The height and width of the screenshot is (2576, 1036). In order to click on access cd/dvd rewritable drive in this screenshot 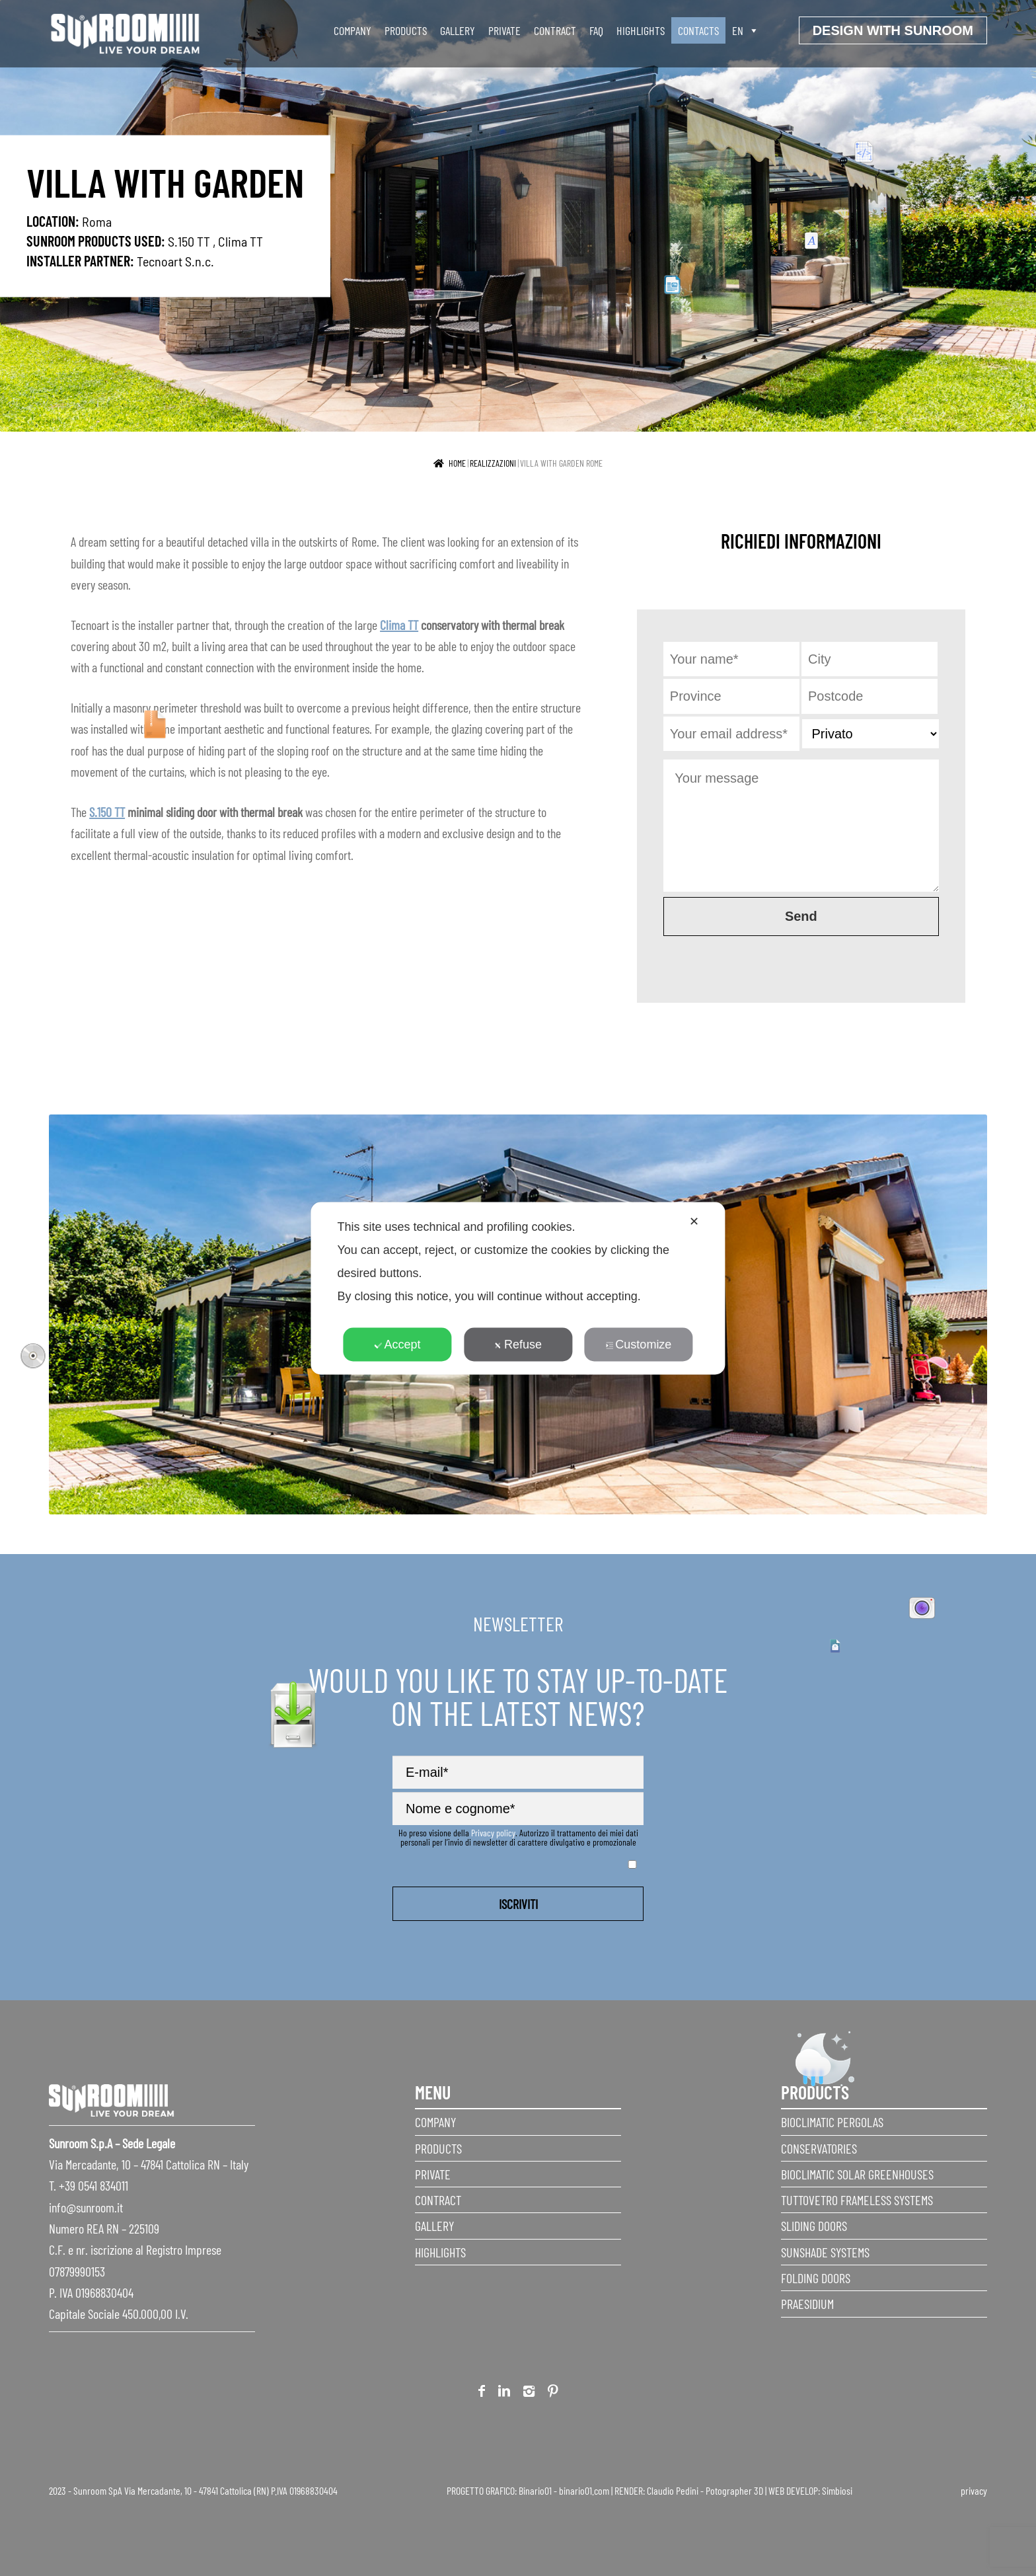, I will do `click(33, 1356)`.